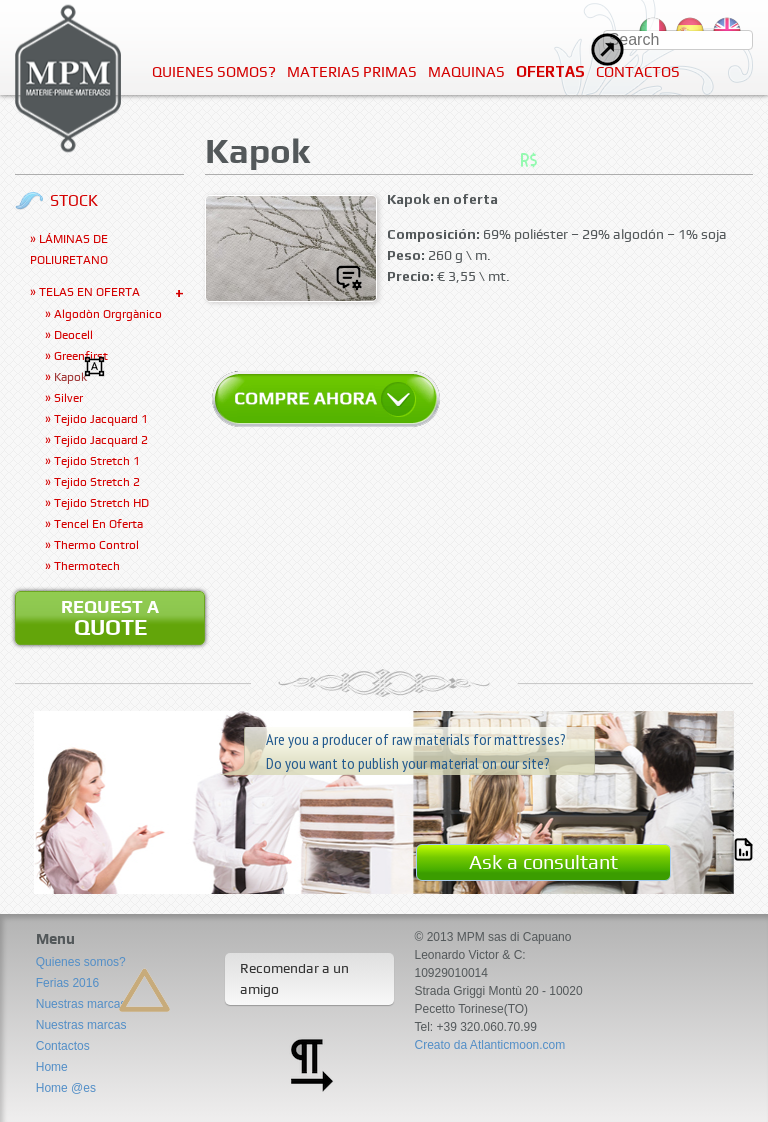  Describe the element at coordinates (309, 1065) in the screenshot. I see `set text direction to left-to-right` at that location.